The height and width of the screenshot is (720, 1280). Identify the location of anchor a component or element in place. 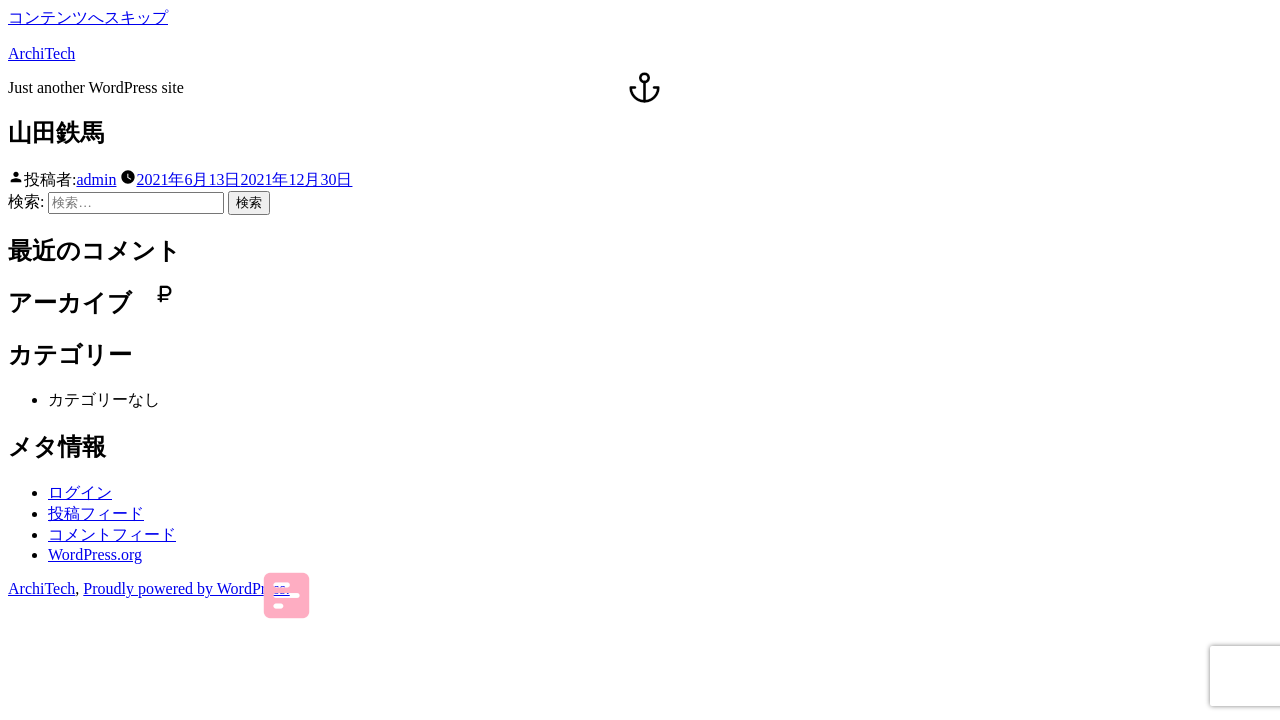
(644, 87).